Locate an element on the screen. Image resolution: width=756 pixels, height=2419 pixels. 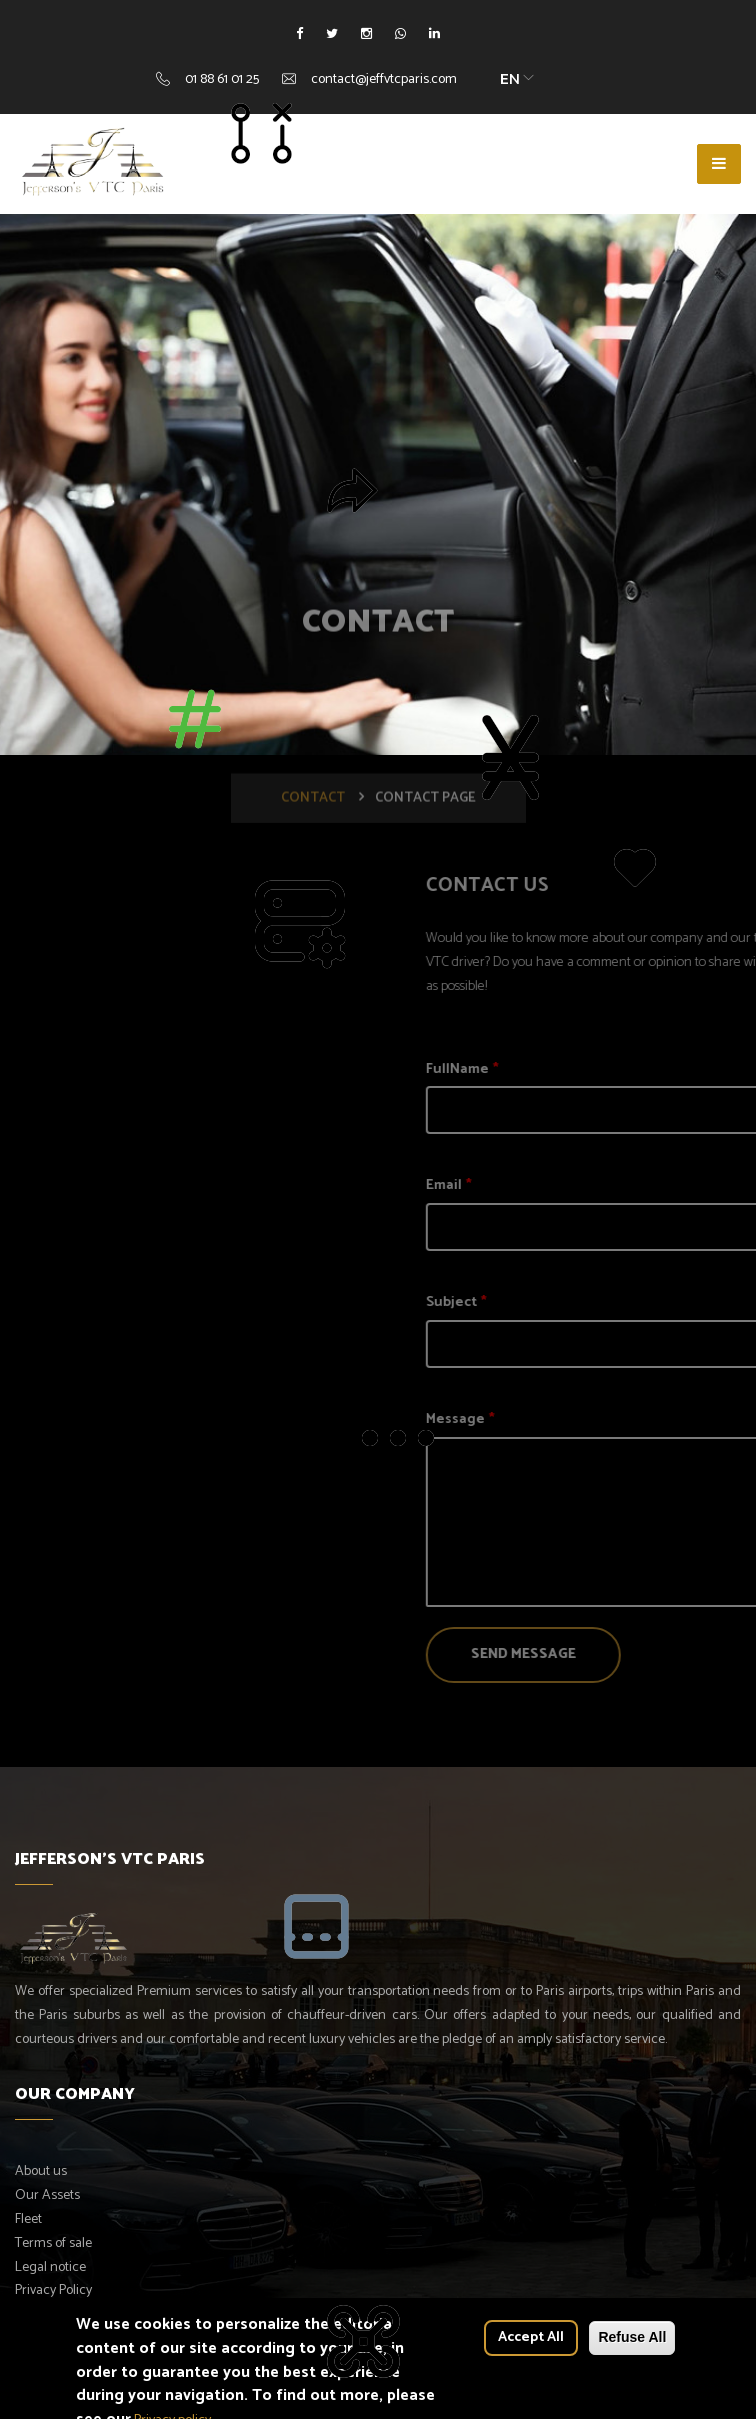
open more options menu is located at coordinates (398, 1438).